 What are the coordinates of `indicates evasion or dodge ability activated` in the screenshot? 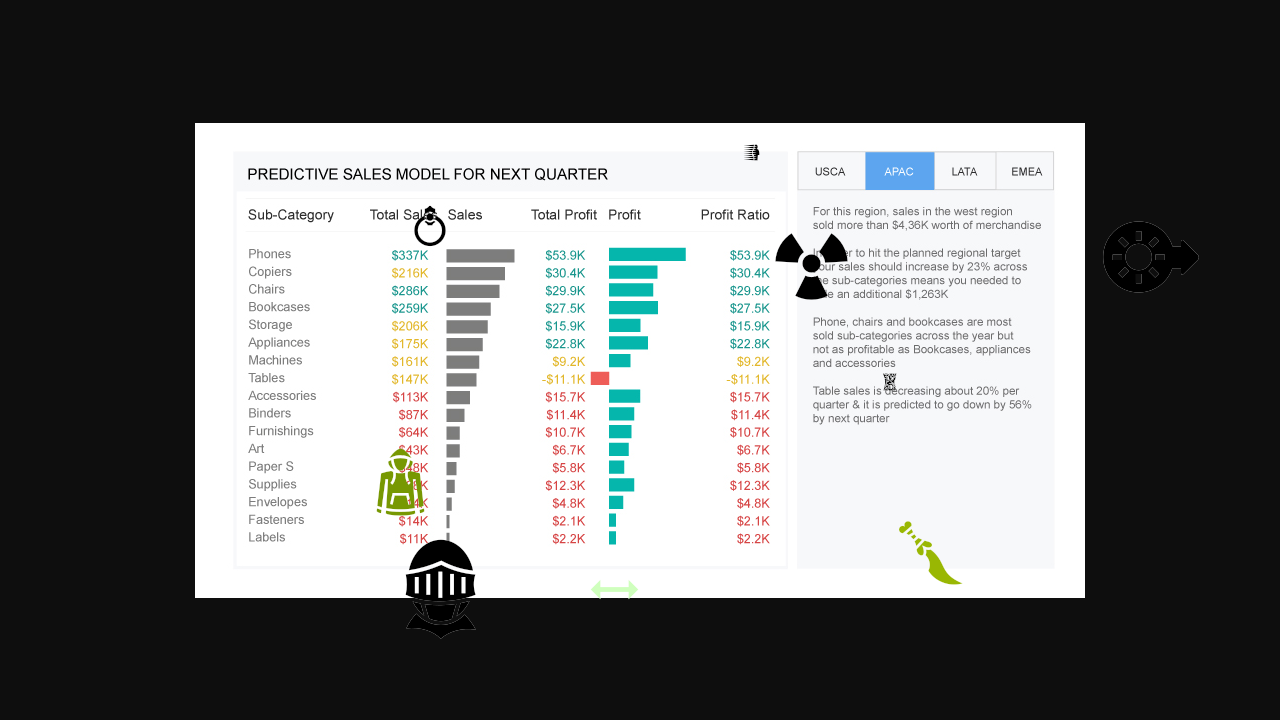 It's located at (751, 152).